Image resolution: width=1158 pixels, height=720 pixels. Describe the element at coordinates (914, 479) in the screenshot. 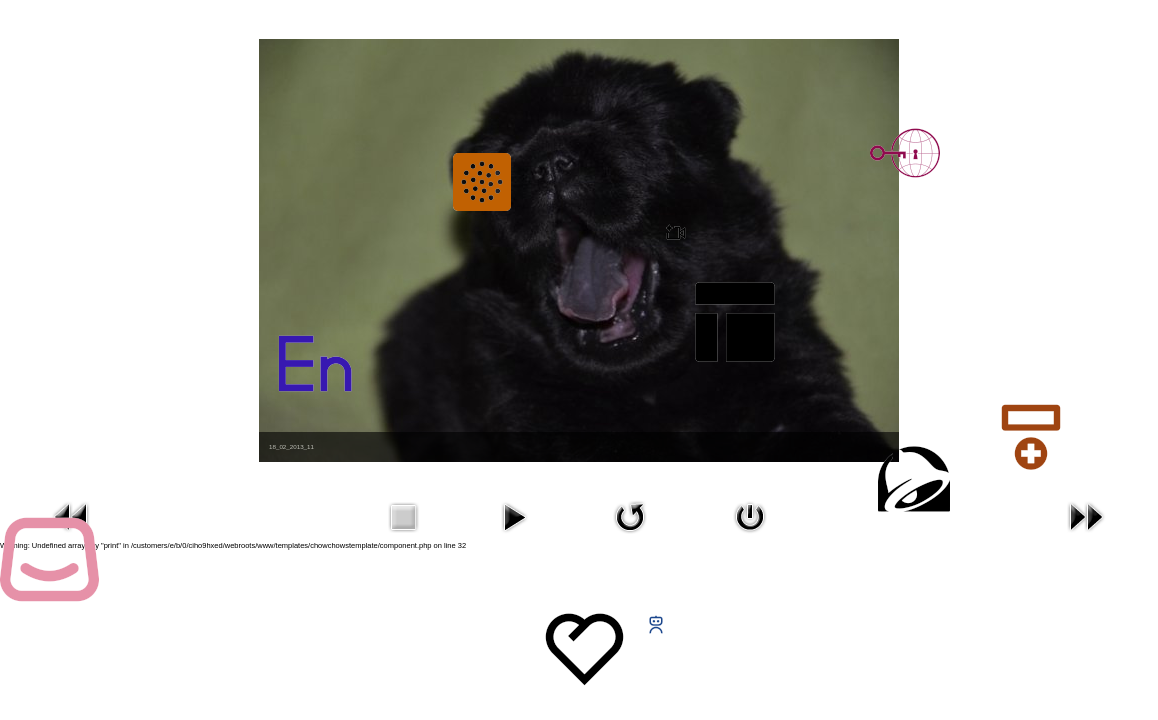

I see `open the Taco Bell app` at that location.